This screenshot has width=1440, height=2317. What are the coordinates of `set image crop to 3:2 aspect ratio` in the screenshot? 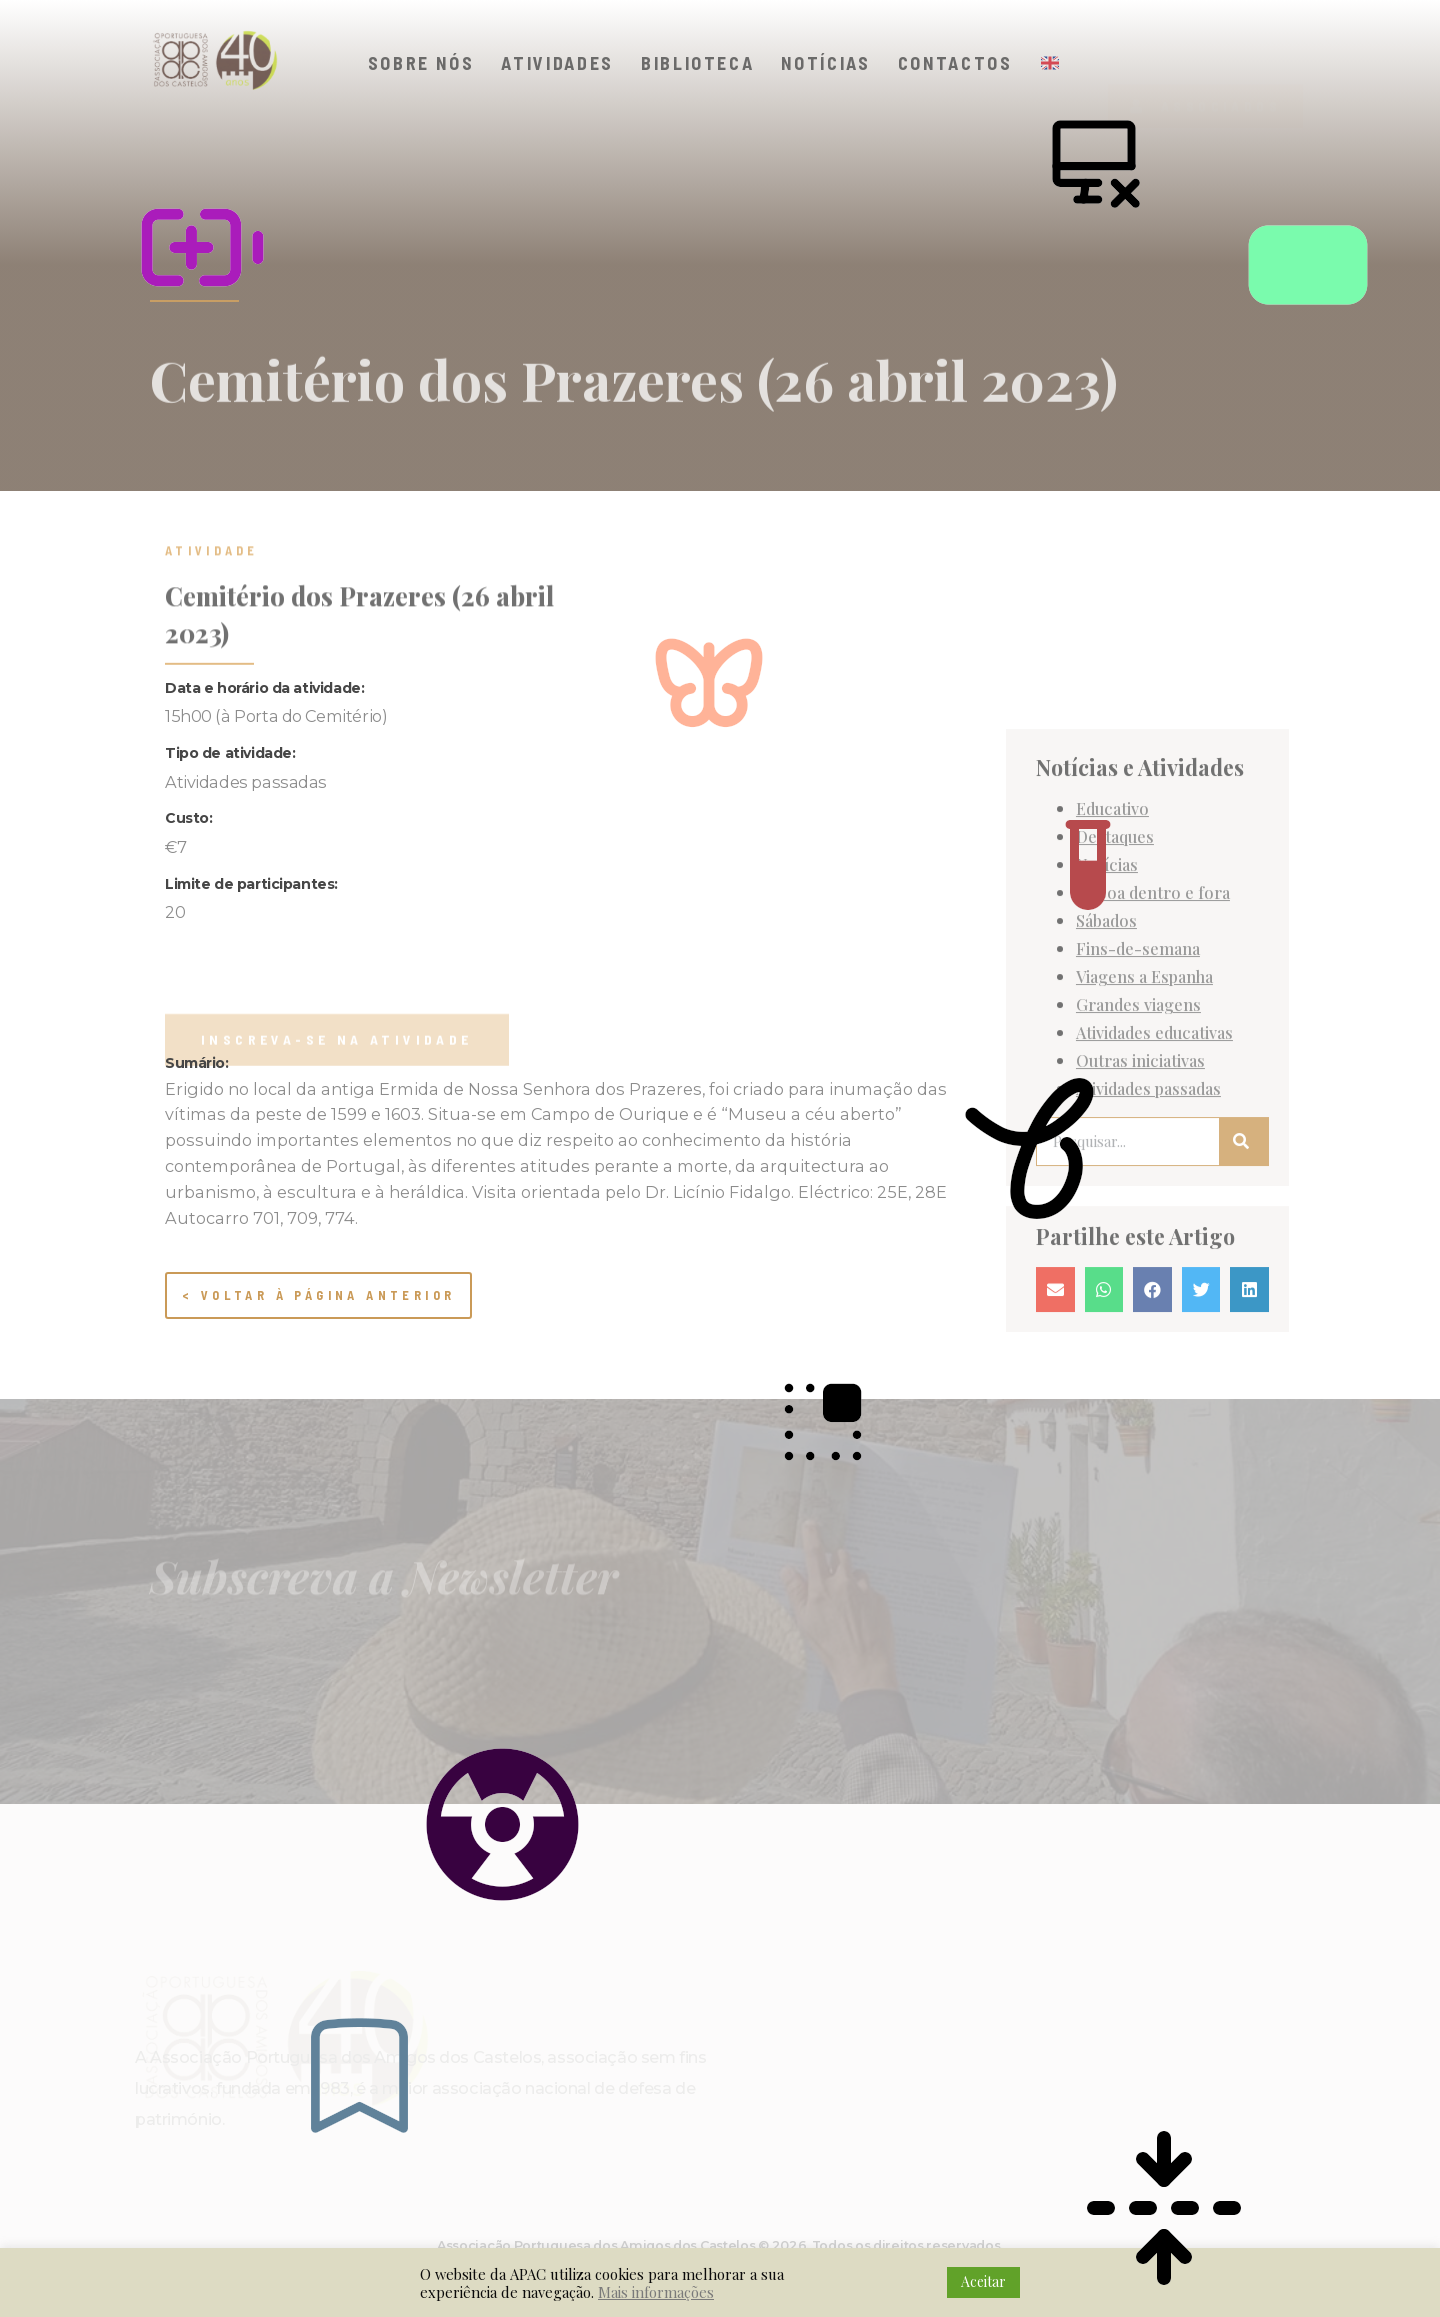 It's located at (1308, 265).